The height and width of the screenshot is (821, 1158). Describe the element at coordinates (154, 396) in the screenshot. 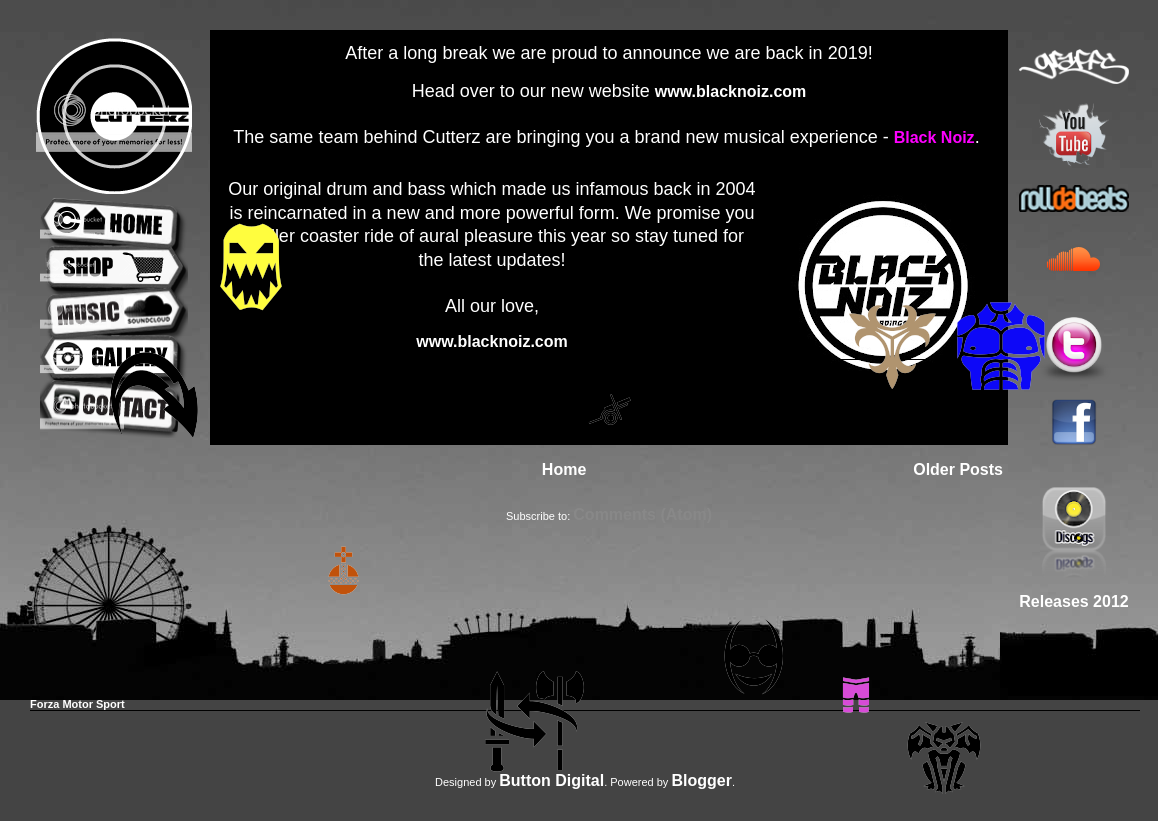

I see `perform a slam dunk move in a basketball game` at that location.